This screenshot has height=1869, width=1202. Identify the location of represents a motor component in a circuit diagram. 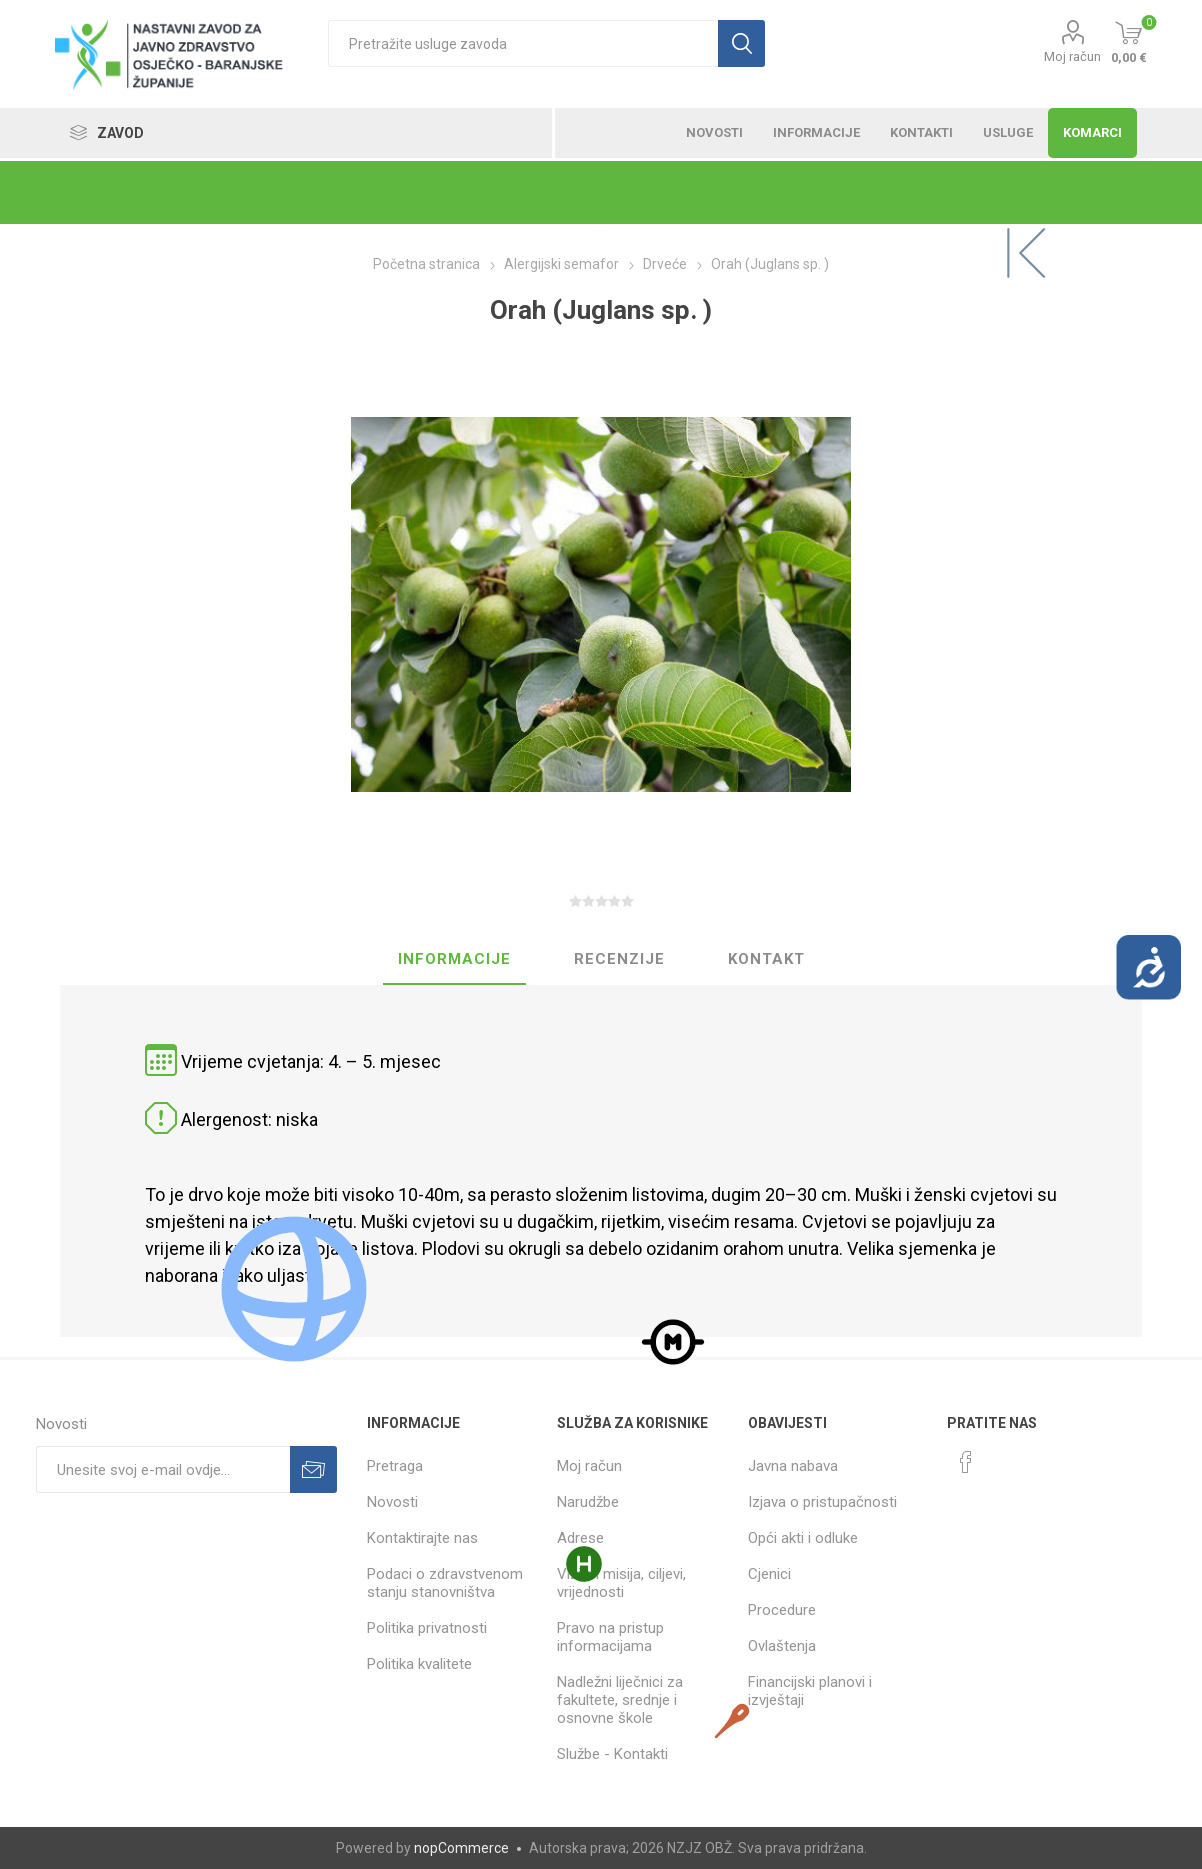
(673, 1342).